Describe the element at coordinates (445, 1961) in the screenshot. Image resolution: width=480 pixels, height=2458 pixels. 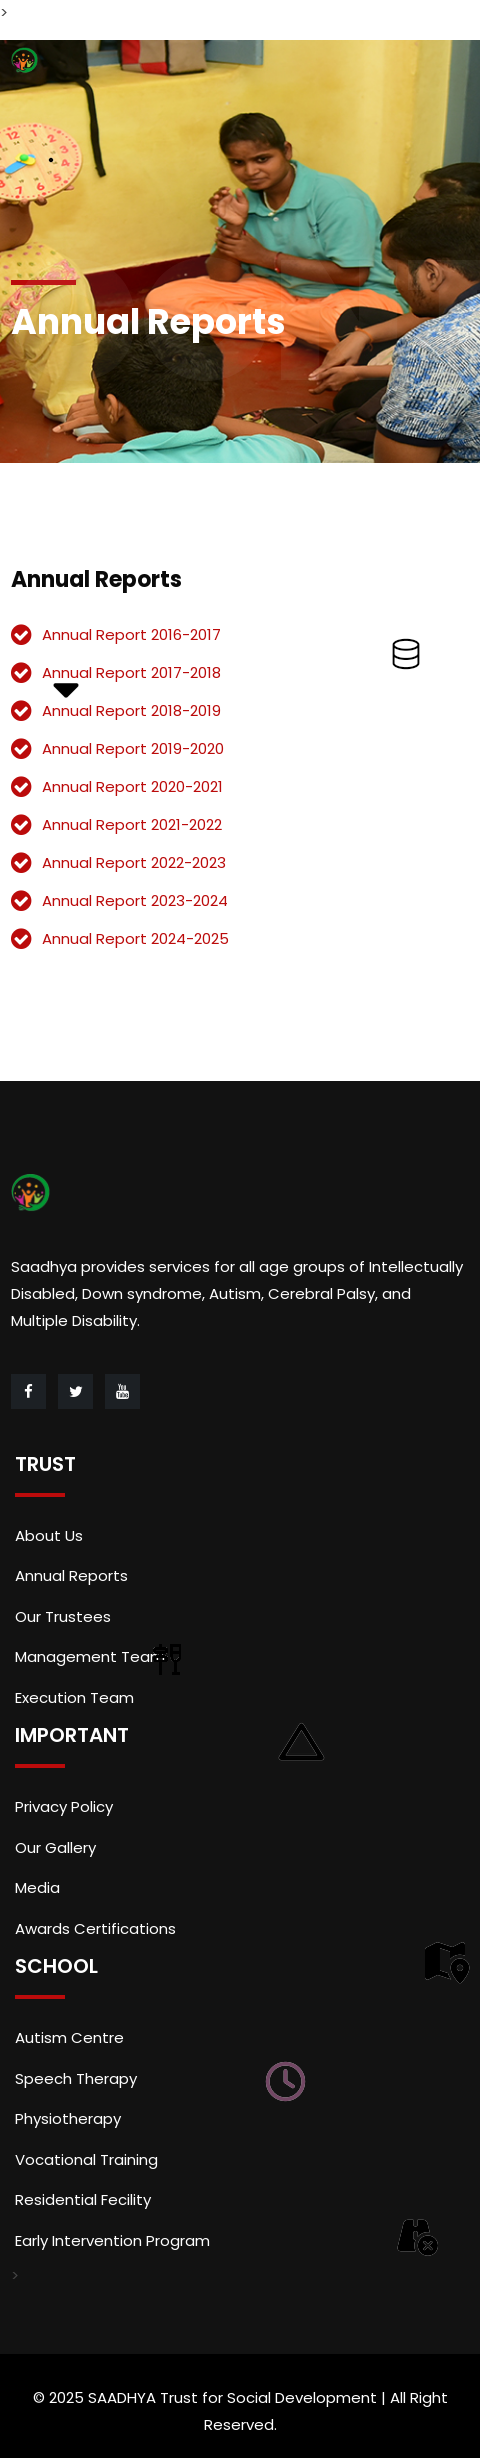
I see `view map with pinned location` at that location.